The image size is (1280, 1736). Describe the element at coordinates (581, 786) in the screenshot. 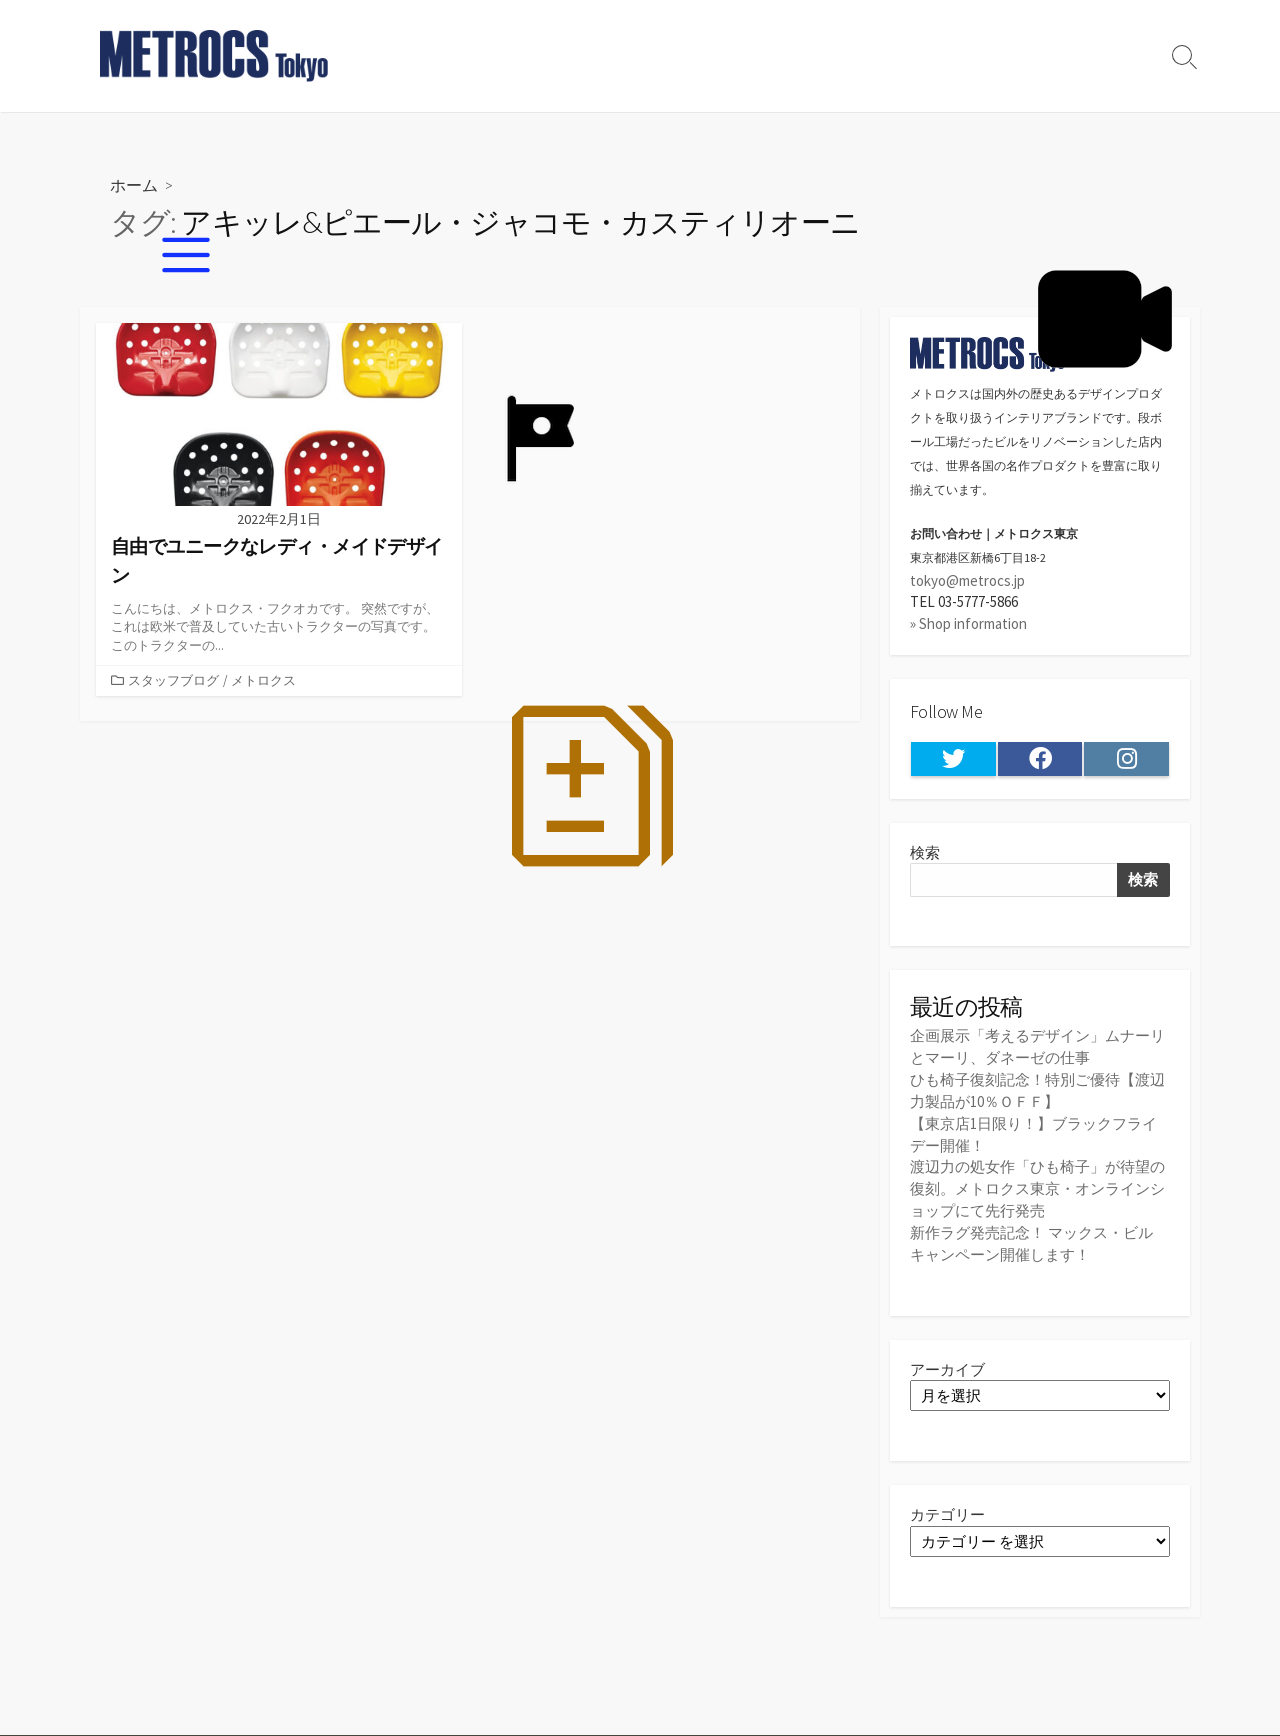

I see `compare multiple files or documents` at that location.